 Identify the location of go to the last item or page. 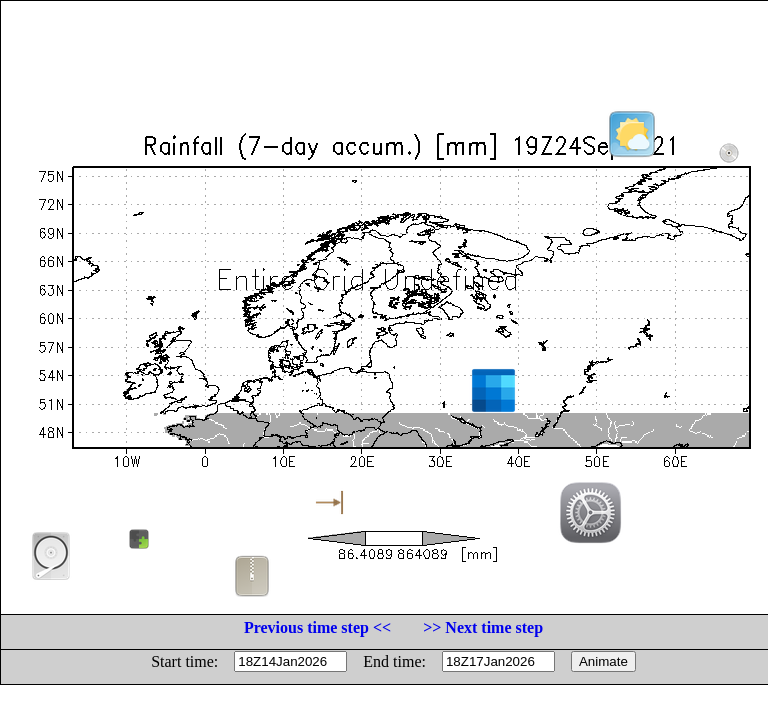
(329, 502).